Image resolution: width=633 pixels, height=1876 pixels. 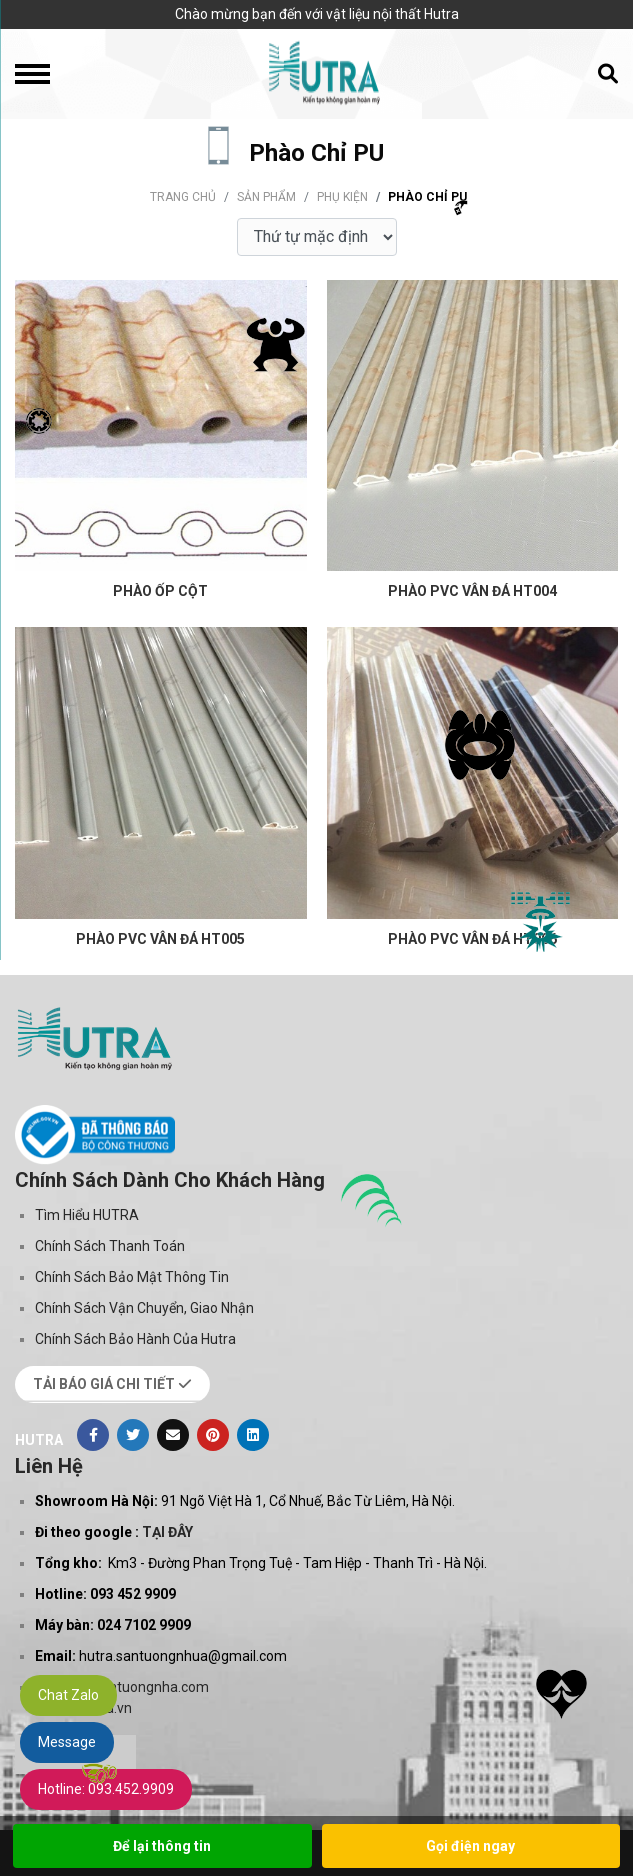 What do you see at coordinates (540, 921) in the screenshot?
I see `access satellite communication features` at bounding box center [540, 921].